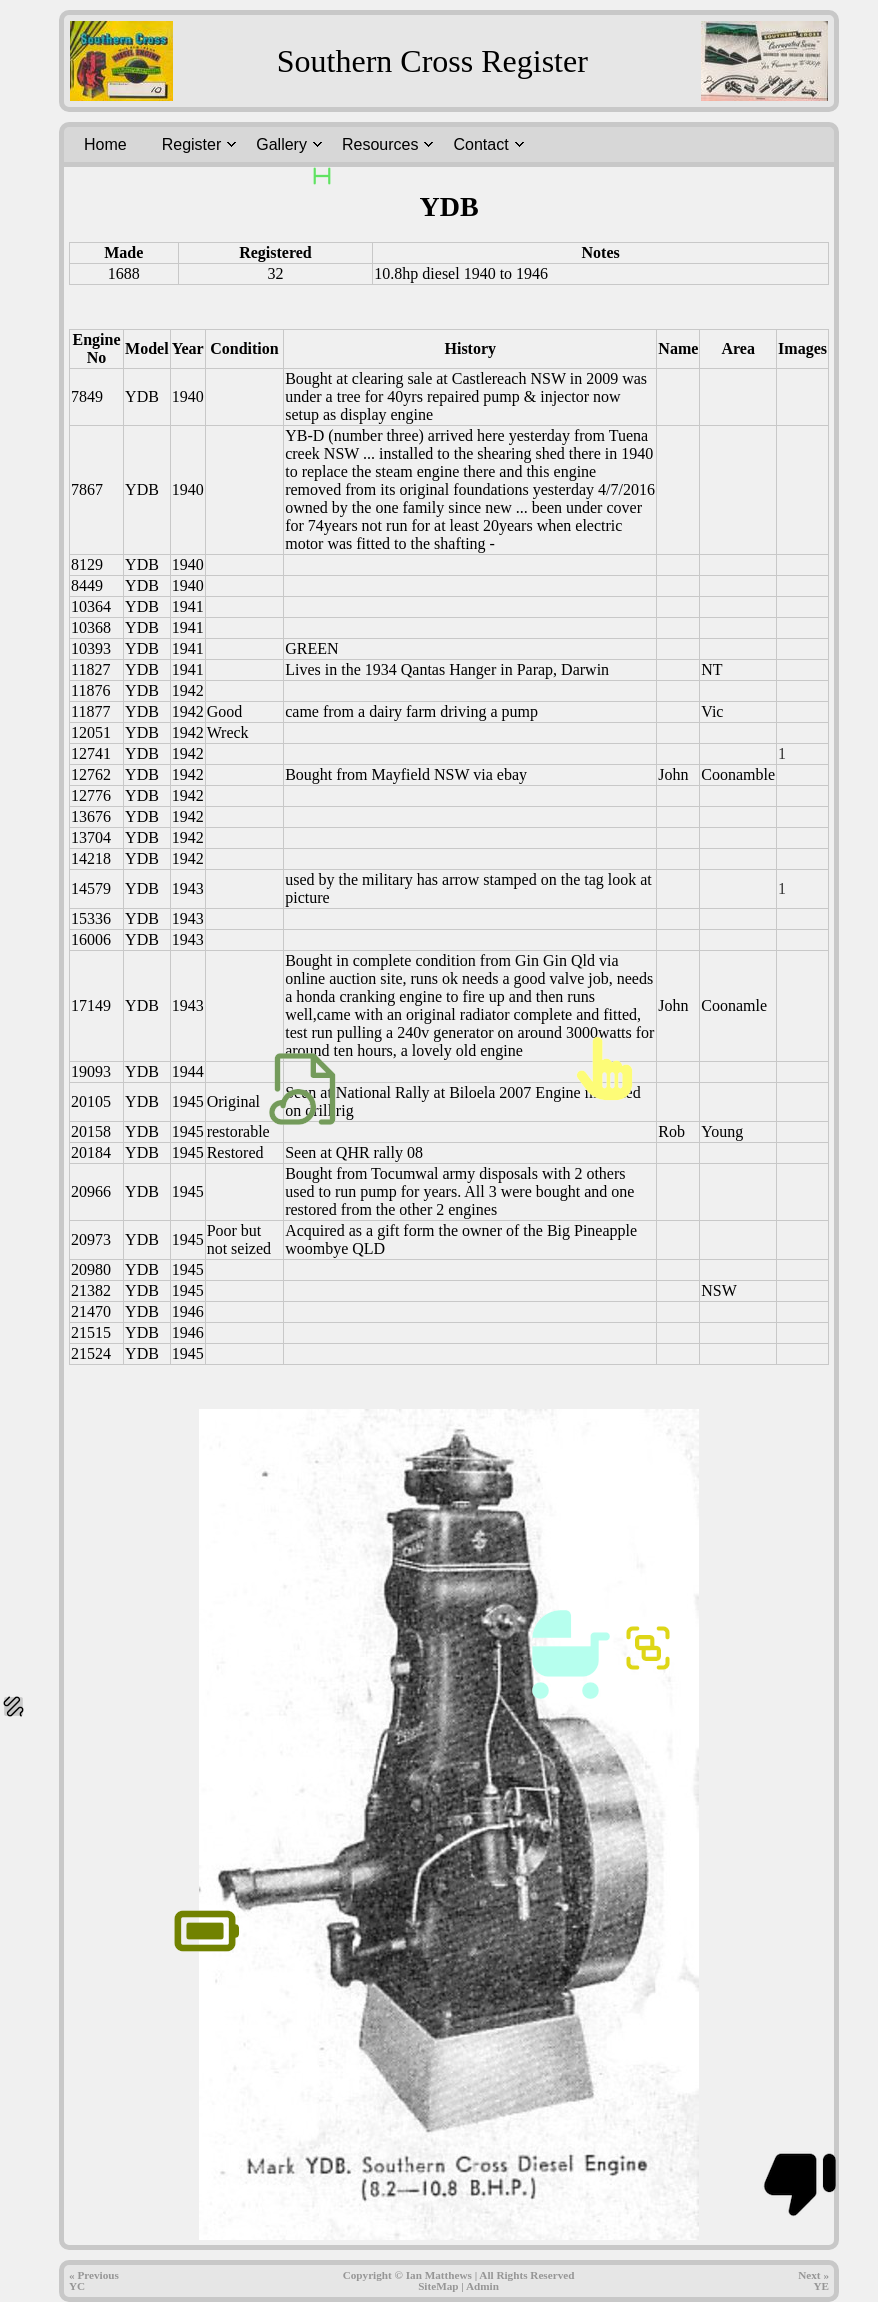 This screenshot has width=878, height=2302. I want to click on tap or click to select, so click(604, 1068).